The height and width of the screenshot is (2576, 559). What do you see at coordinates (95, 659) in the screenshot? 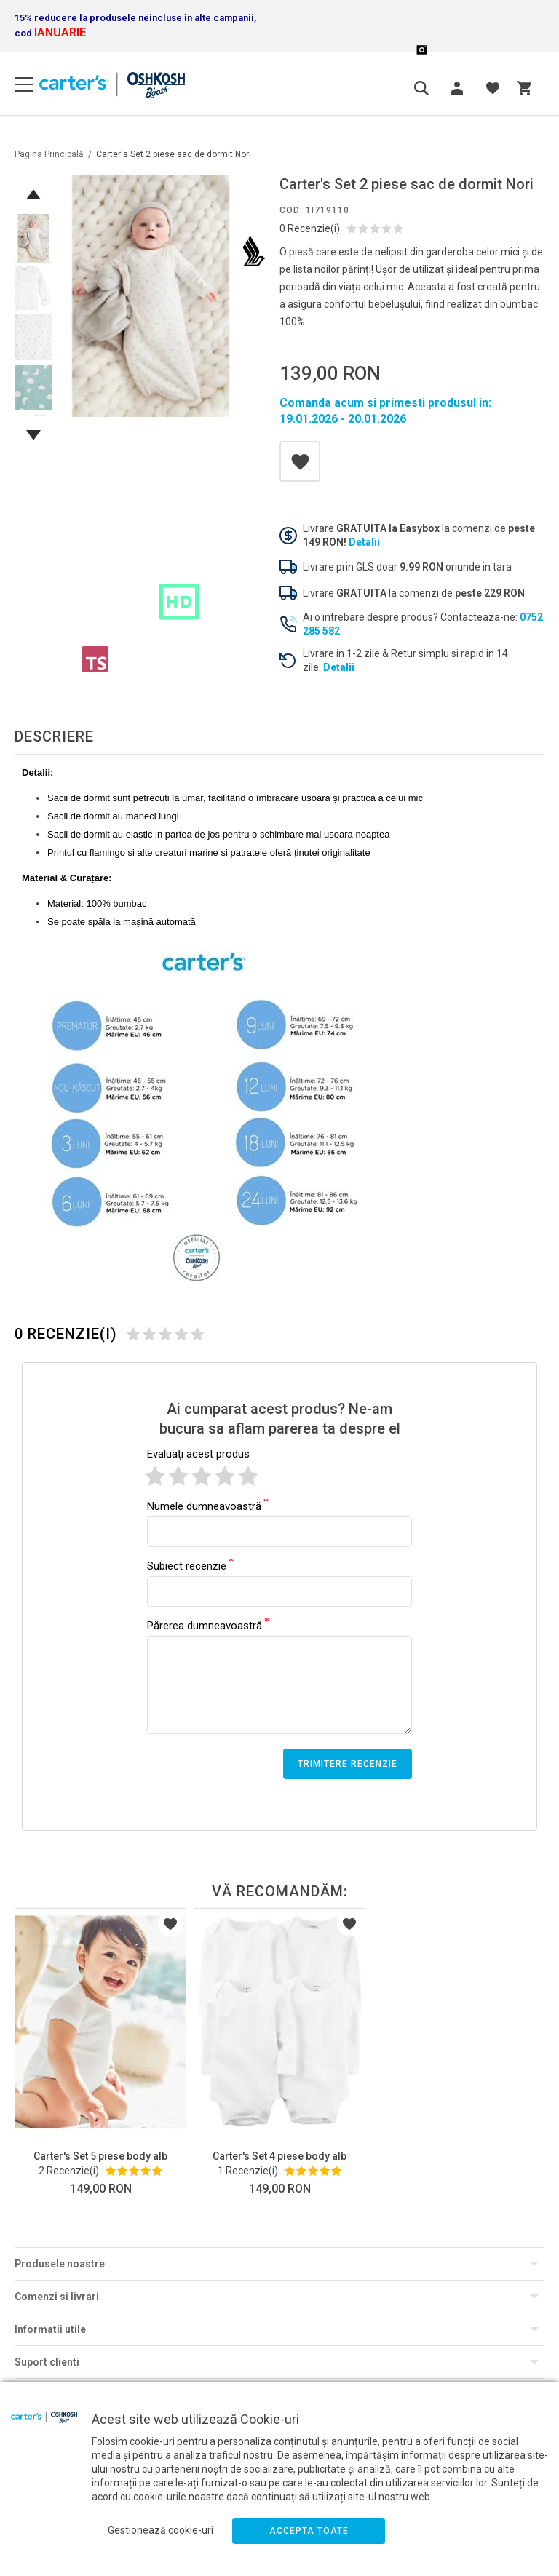
I see `typescript programming language logo` at bounding box center [95, 659].